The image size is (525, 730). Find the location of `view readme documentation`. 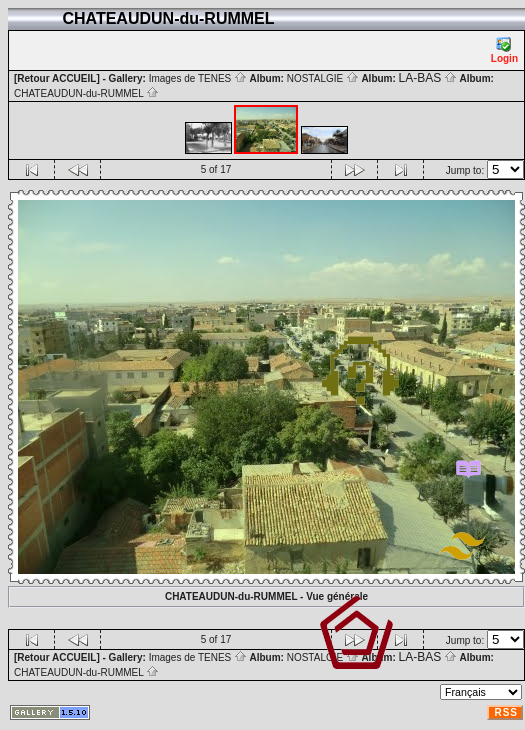

view readme documentation is located at coordinates (468, 469).